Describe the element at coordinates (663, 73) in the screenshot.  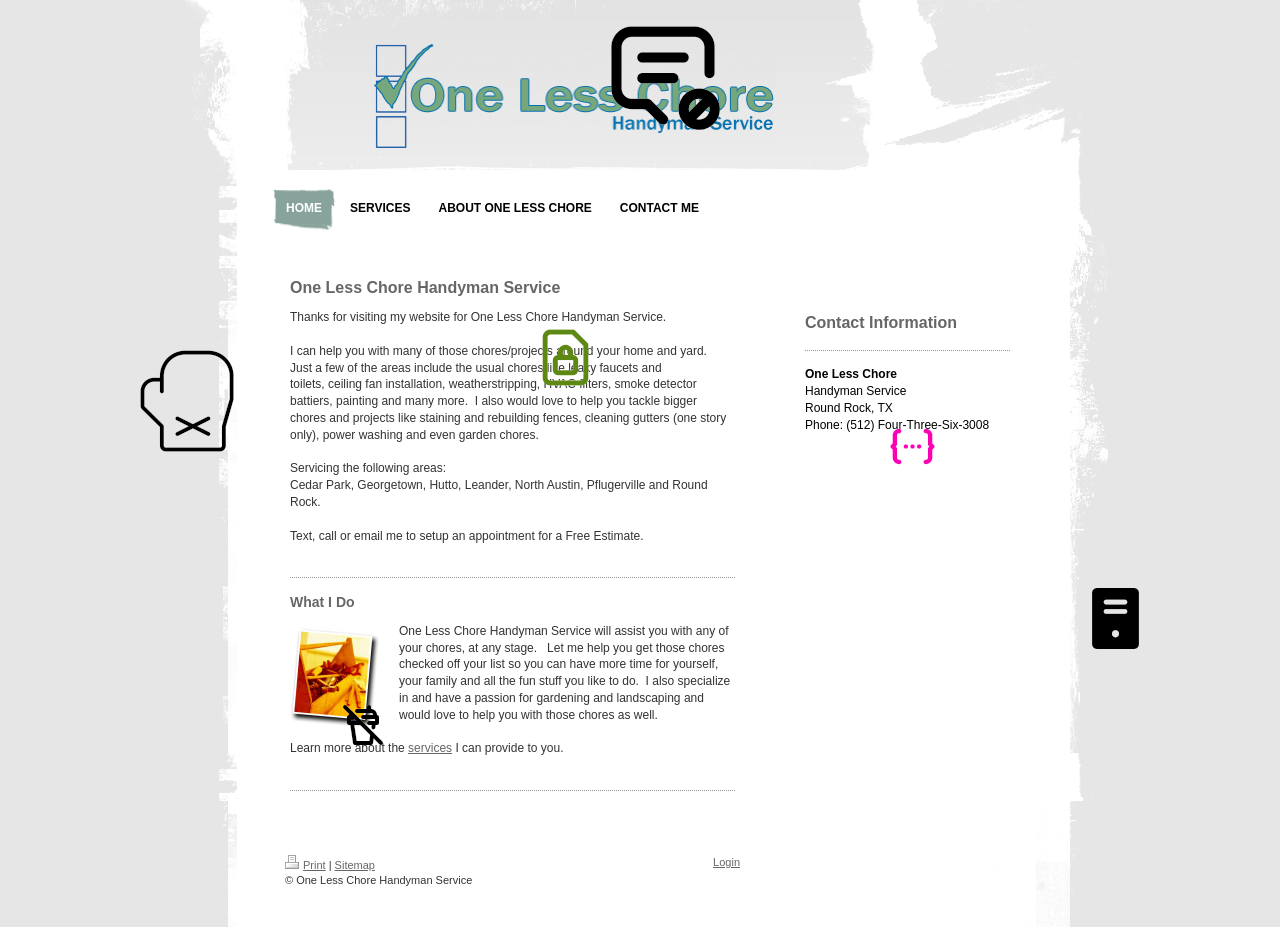
I see `cancel or block a message` at that location.